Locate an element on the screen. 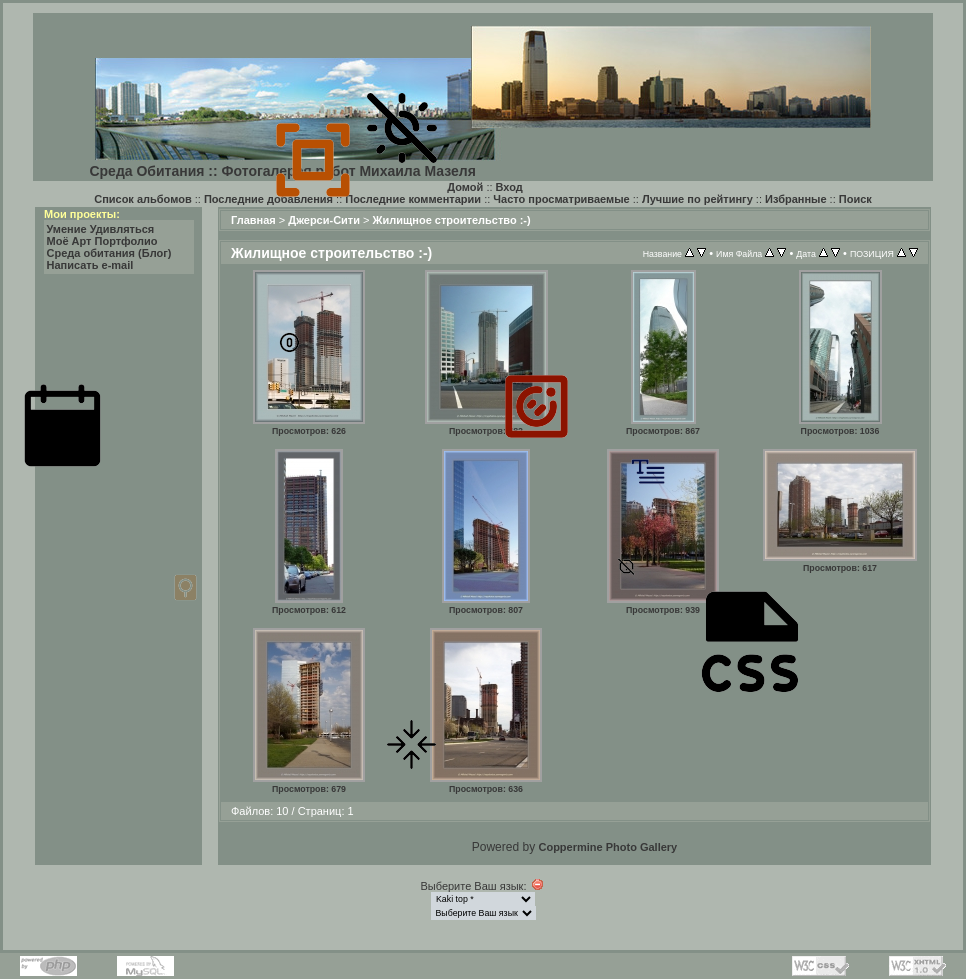 Image resolution: width=966 pixels, height=979 pixels. disable light mode or brightness is located at coordinates (402, 128).